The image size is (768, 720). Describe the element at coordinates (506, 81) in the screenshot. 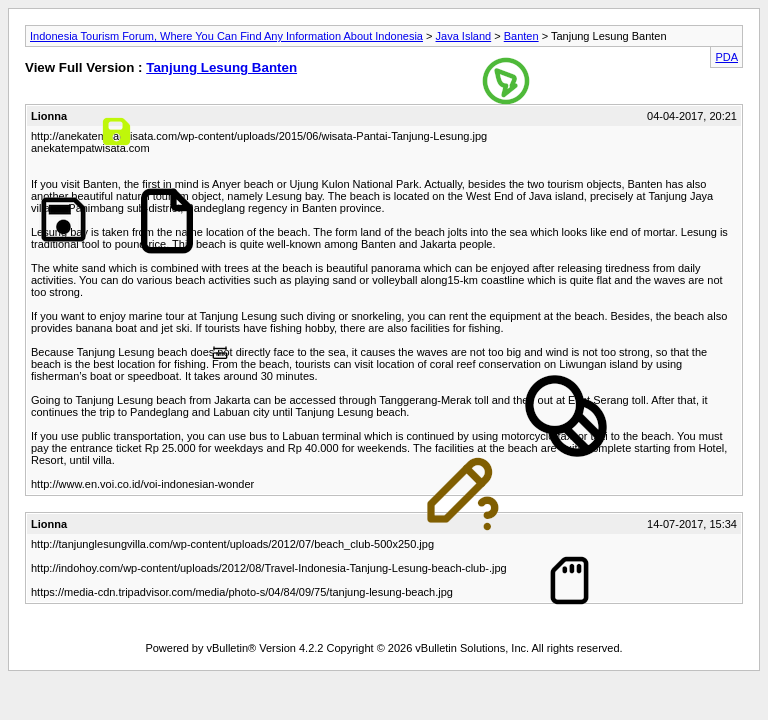

I see `open DingTalk messaging app` at that location.